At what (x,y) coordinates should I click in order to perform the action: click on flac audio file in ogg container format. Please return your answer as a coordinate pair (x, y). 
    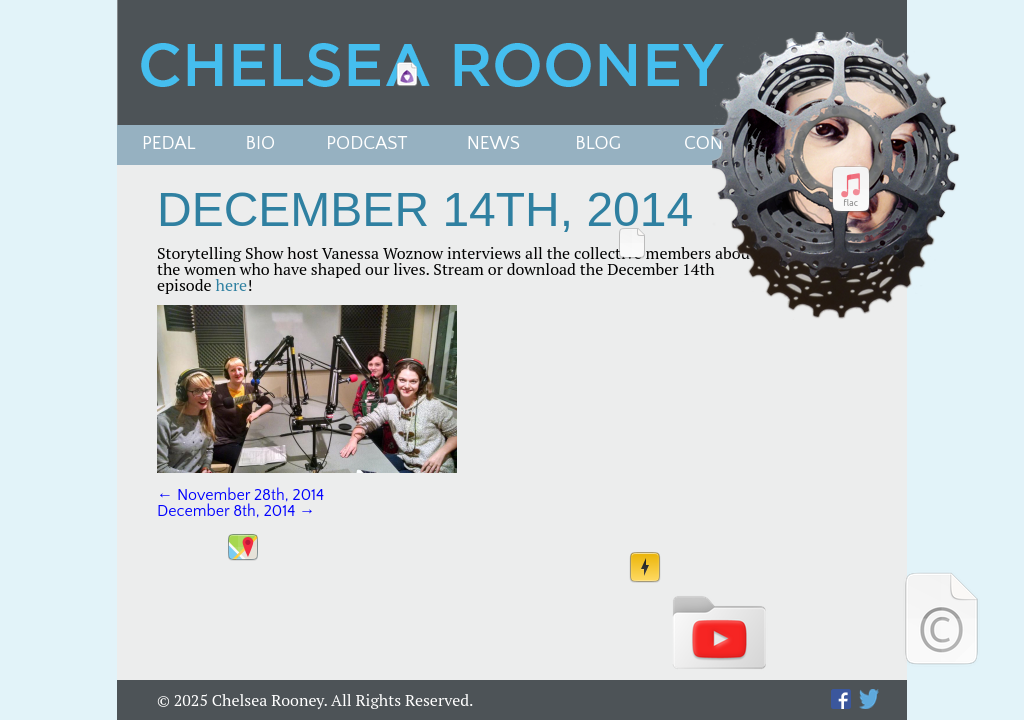
    Looking at the image, I should click on (851, 189).